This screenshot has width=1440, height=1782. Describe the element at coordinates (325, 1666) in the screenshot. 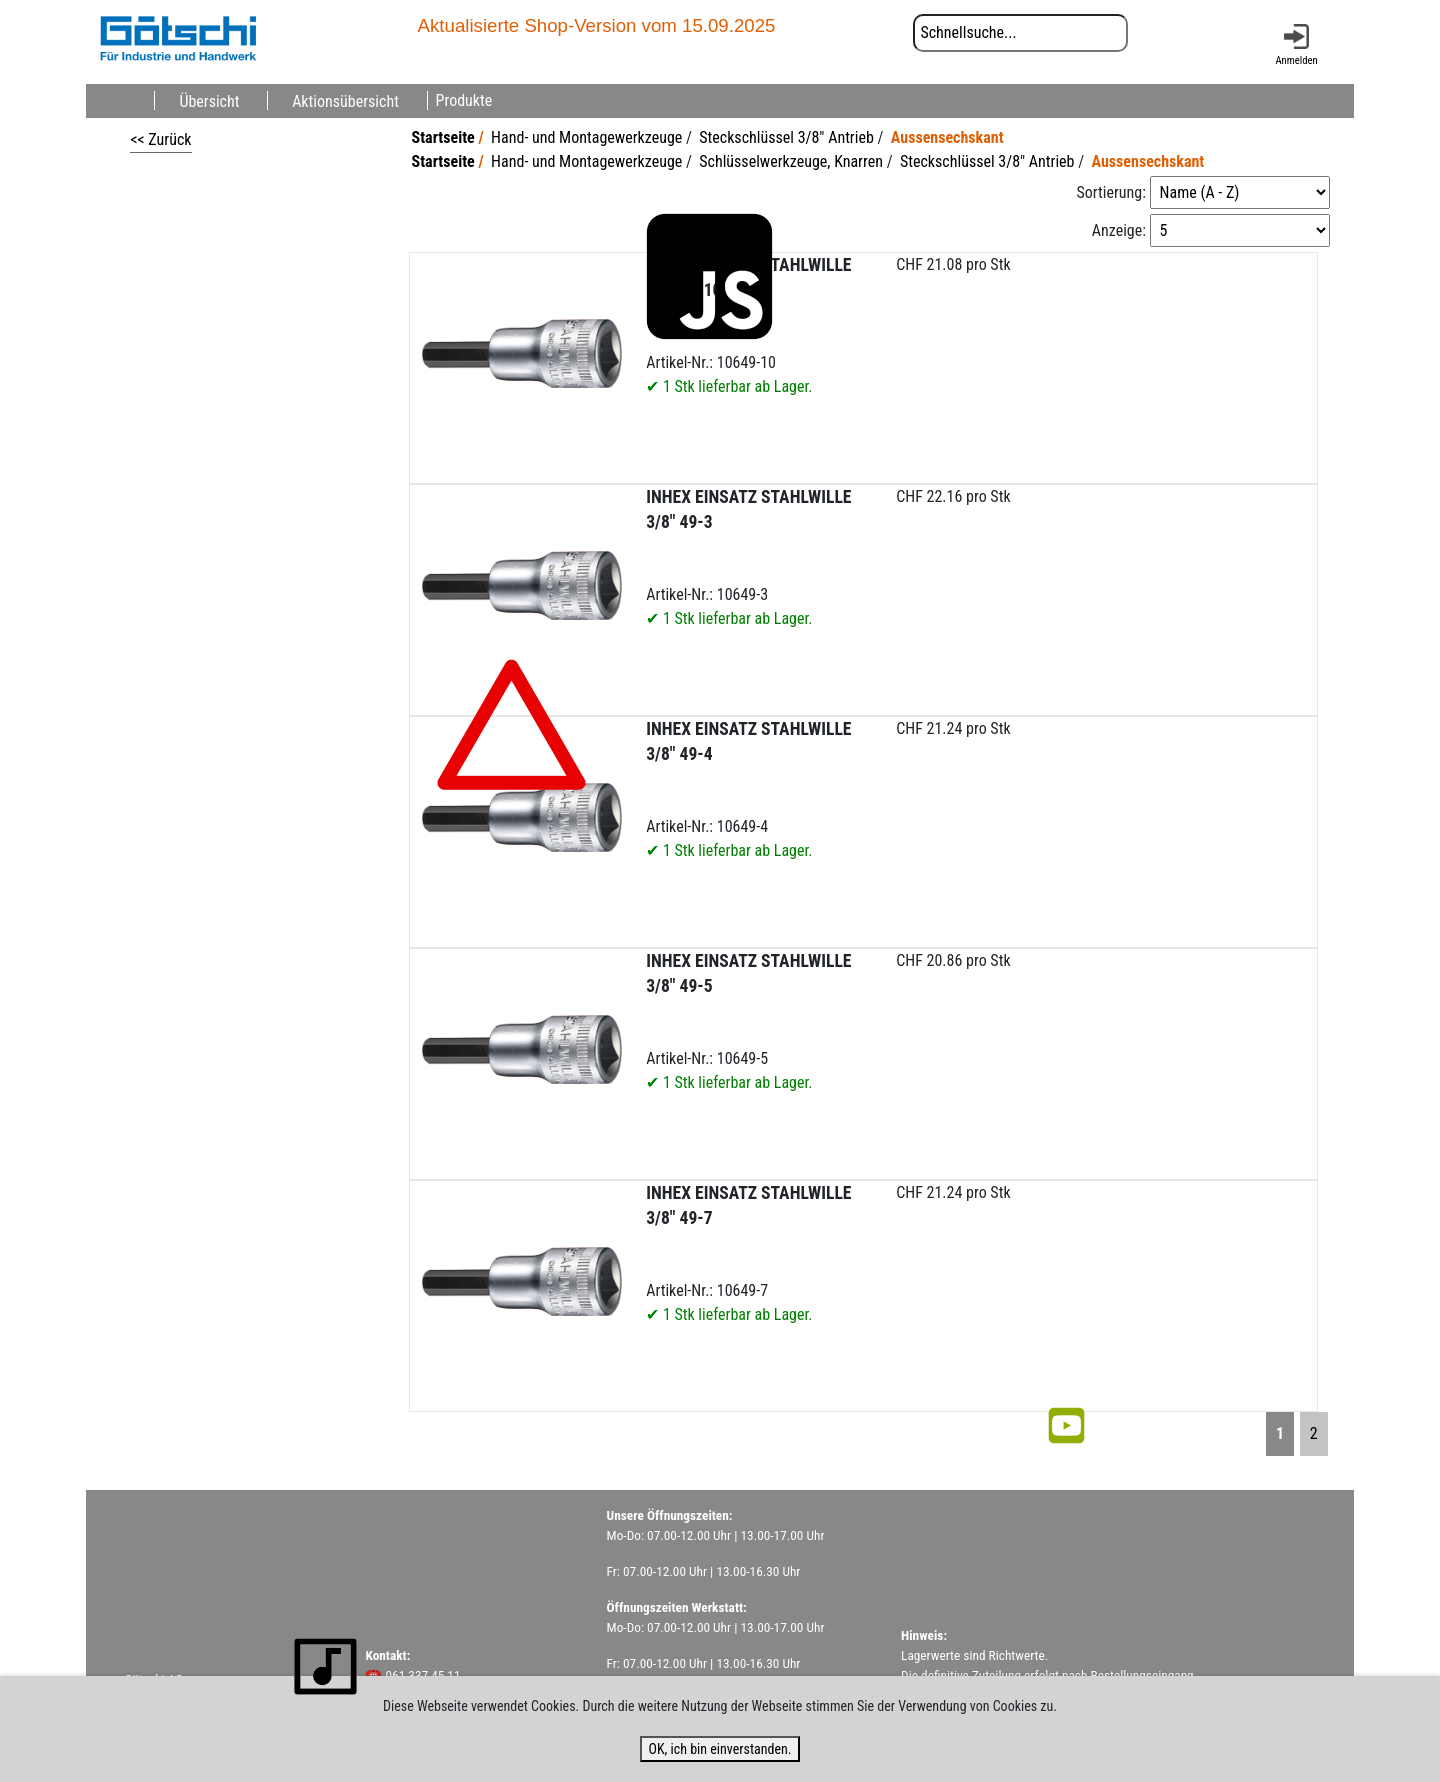

I see `open music video player` at that location.